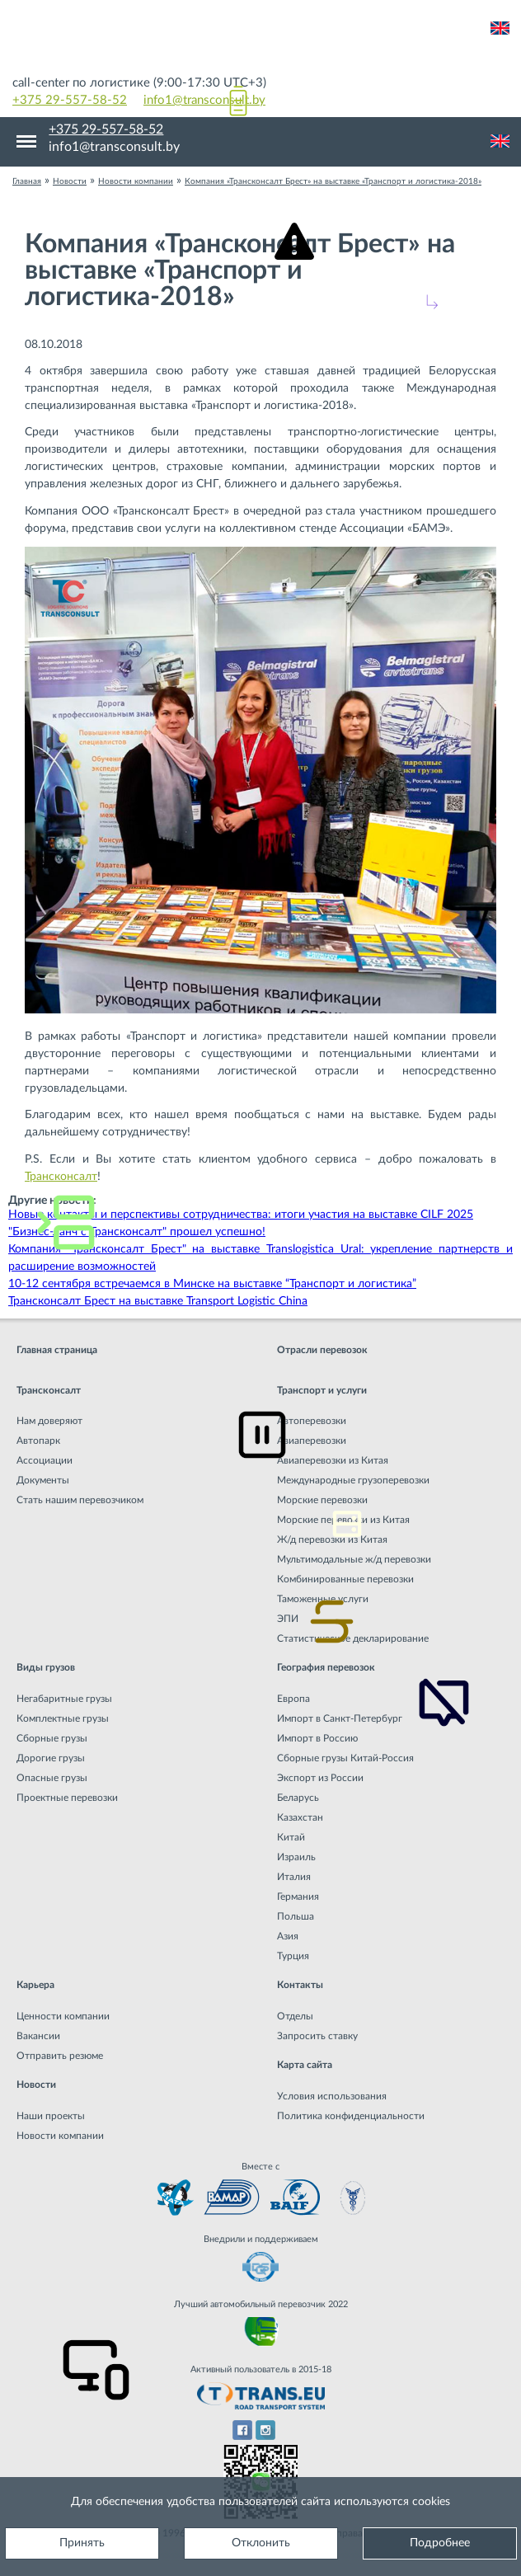 The width and height of the screenshot is (521, 2576). What do you see at coordinates (67, 1222) in the screenshot?
I see `insert element at the beginning of a list` at bounding box center [67, 1222].